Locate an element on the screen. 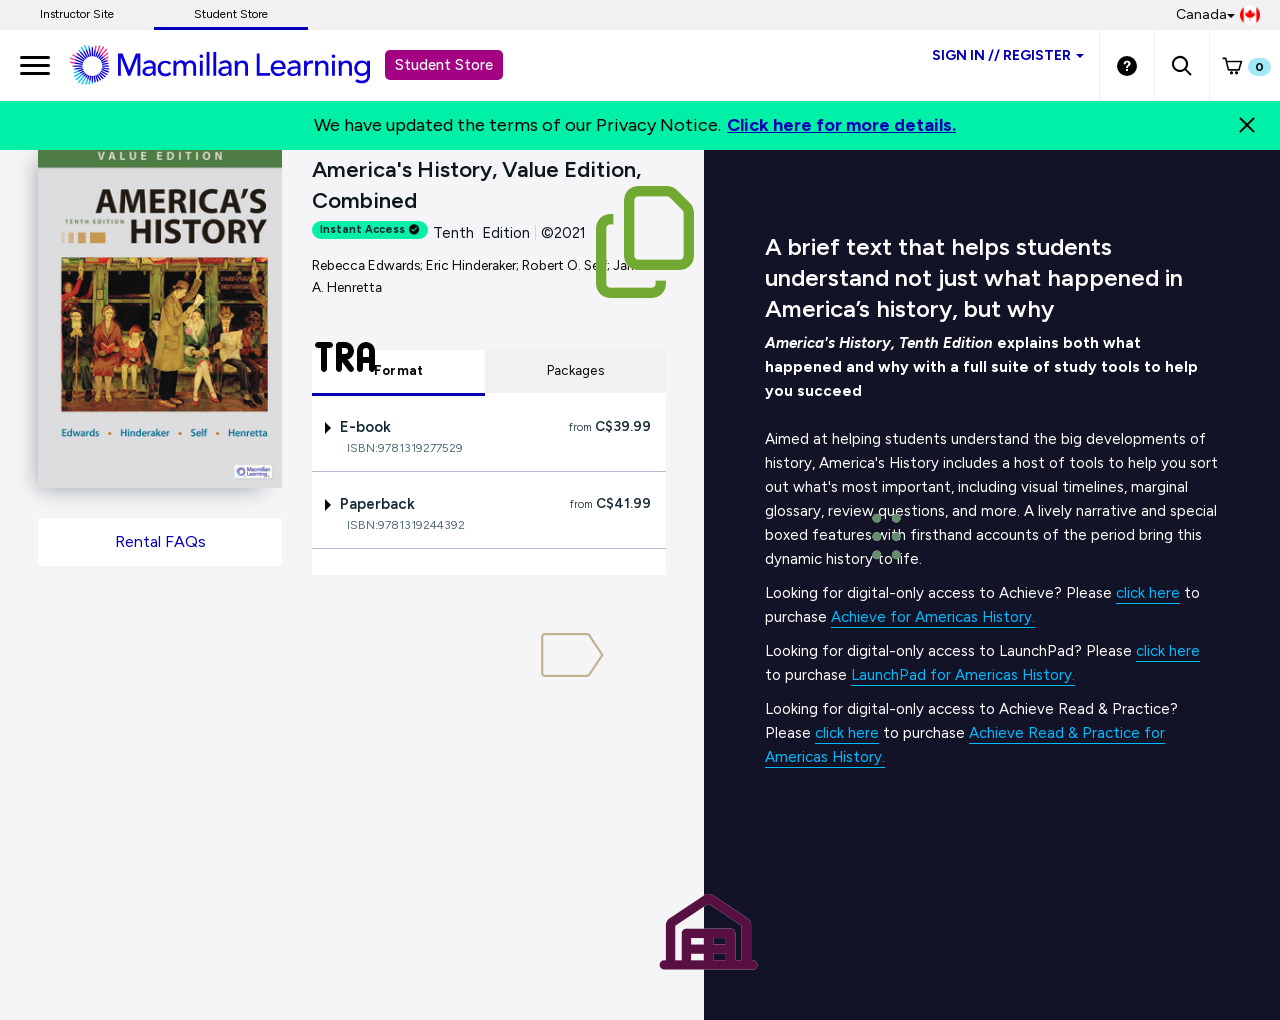  add a tag or label to an item is located at coordinates (570, 655).